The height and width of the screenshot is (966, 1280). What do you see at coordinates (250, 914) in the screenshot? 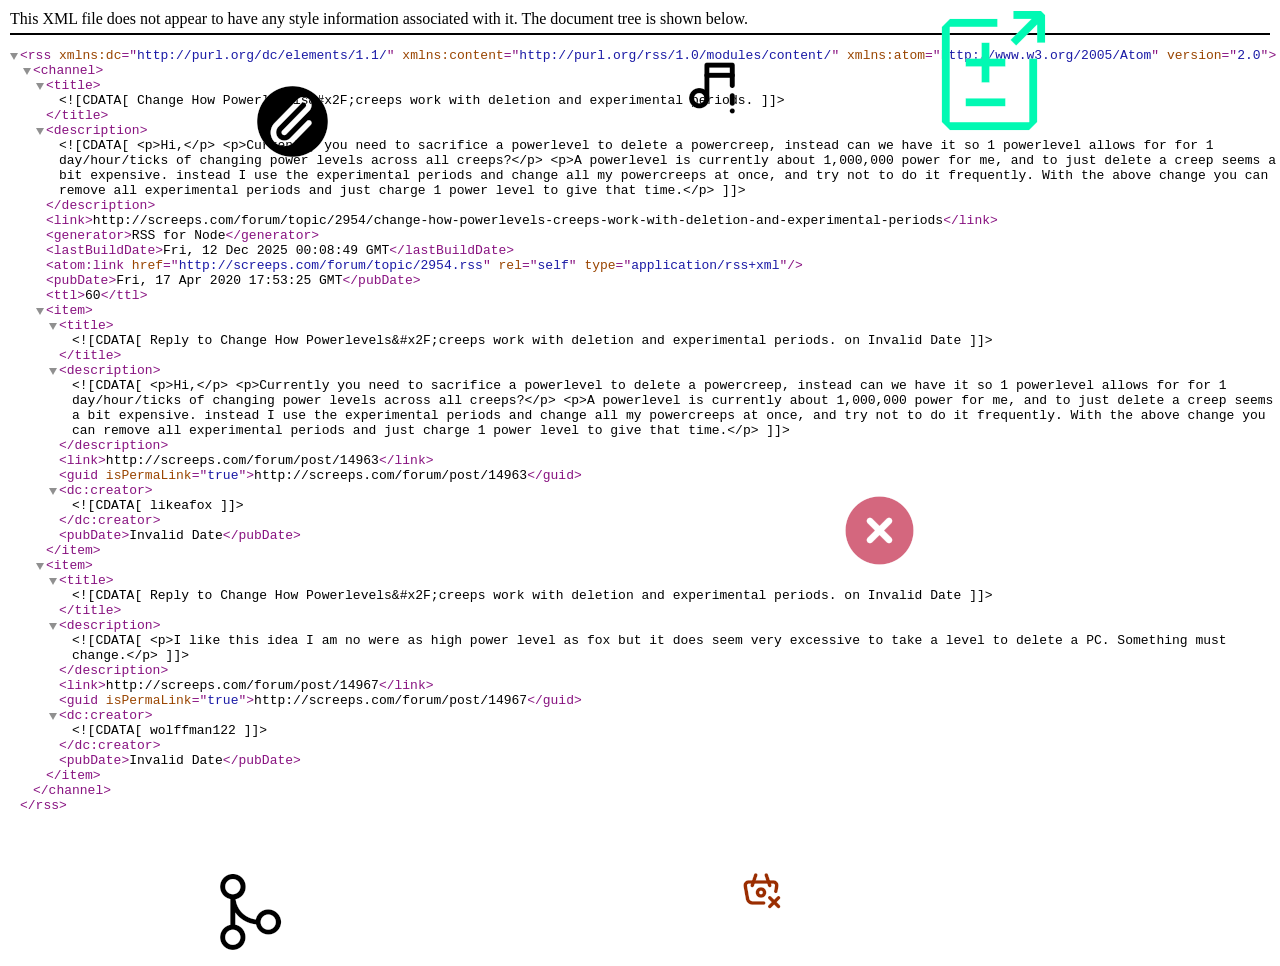
I see `merge branches in version control` at bounding box center [250, 914].